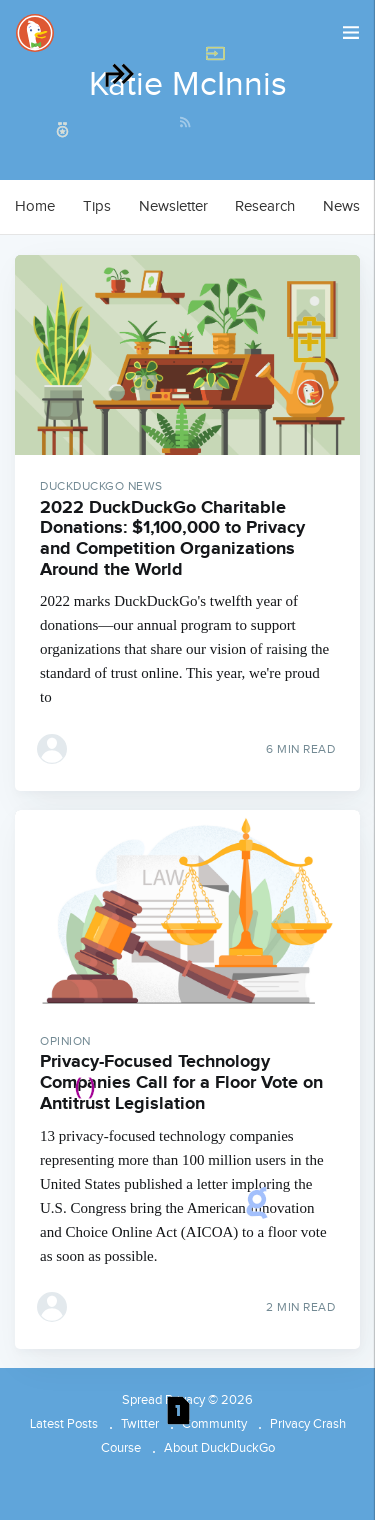 Image resolution: width=375 pixels, height=1520 pixels. Describe the element at coordinates (309, 339) in the screenshot. I see `enable battery saver mode` at that location.